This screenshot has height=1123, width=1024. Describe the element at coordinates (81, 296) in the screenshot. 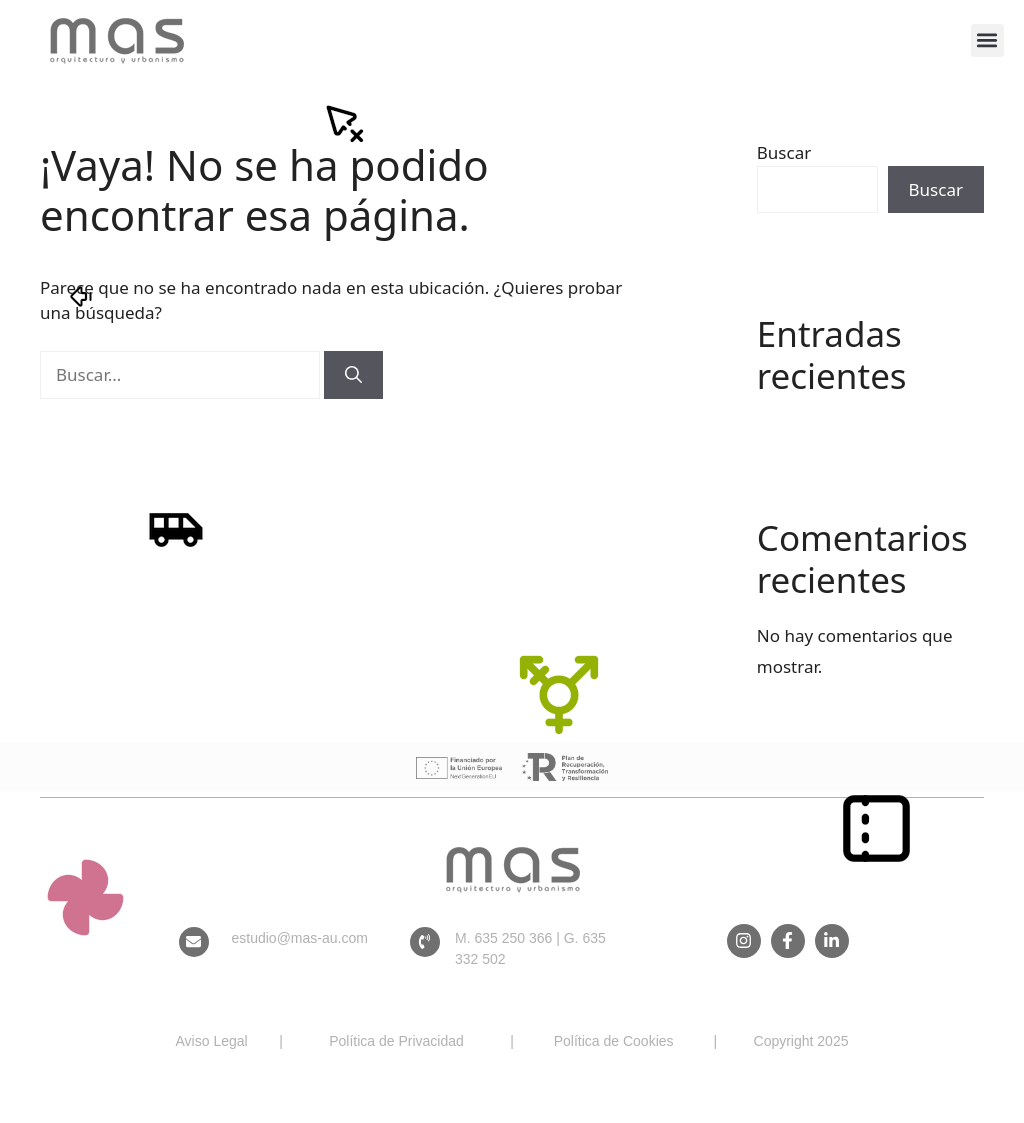

I see `go back to the beginning` at that location.